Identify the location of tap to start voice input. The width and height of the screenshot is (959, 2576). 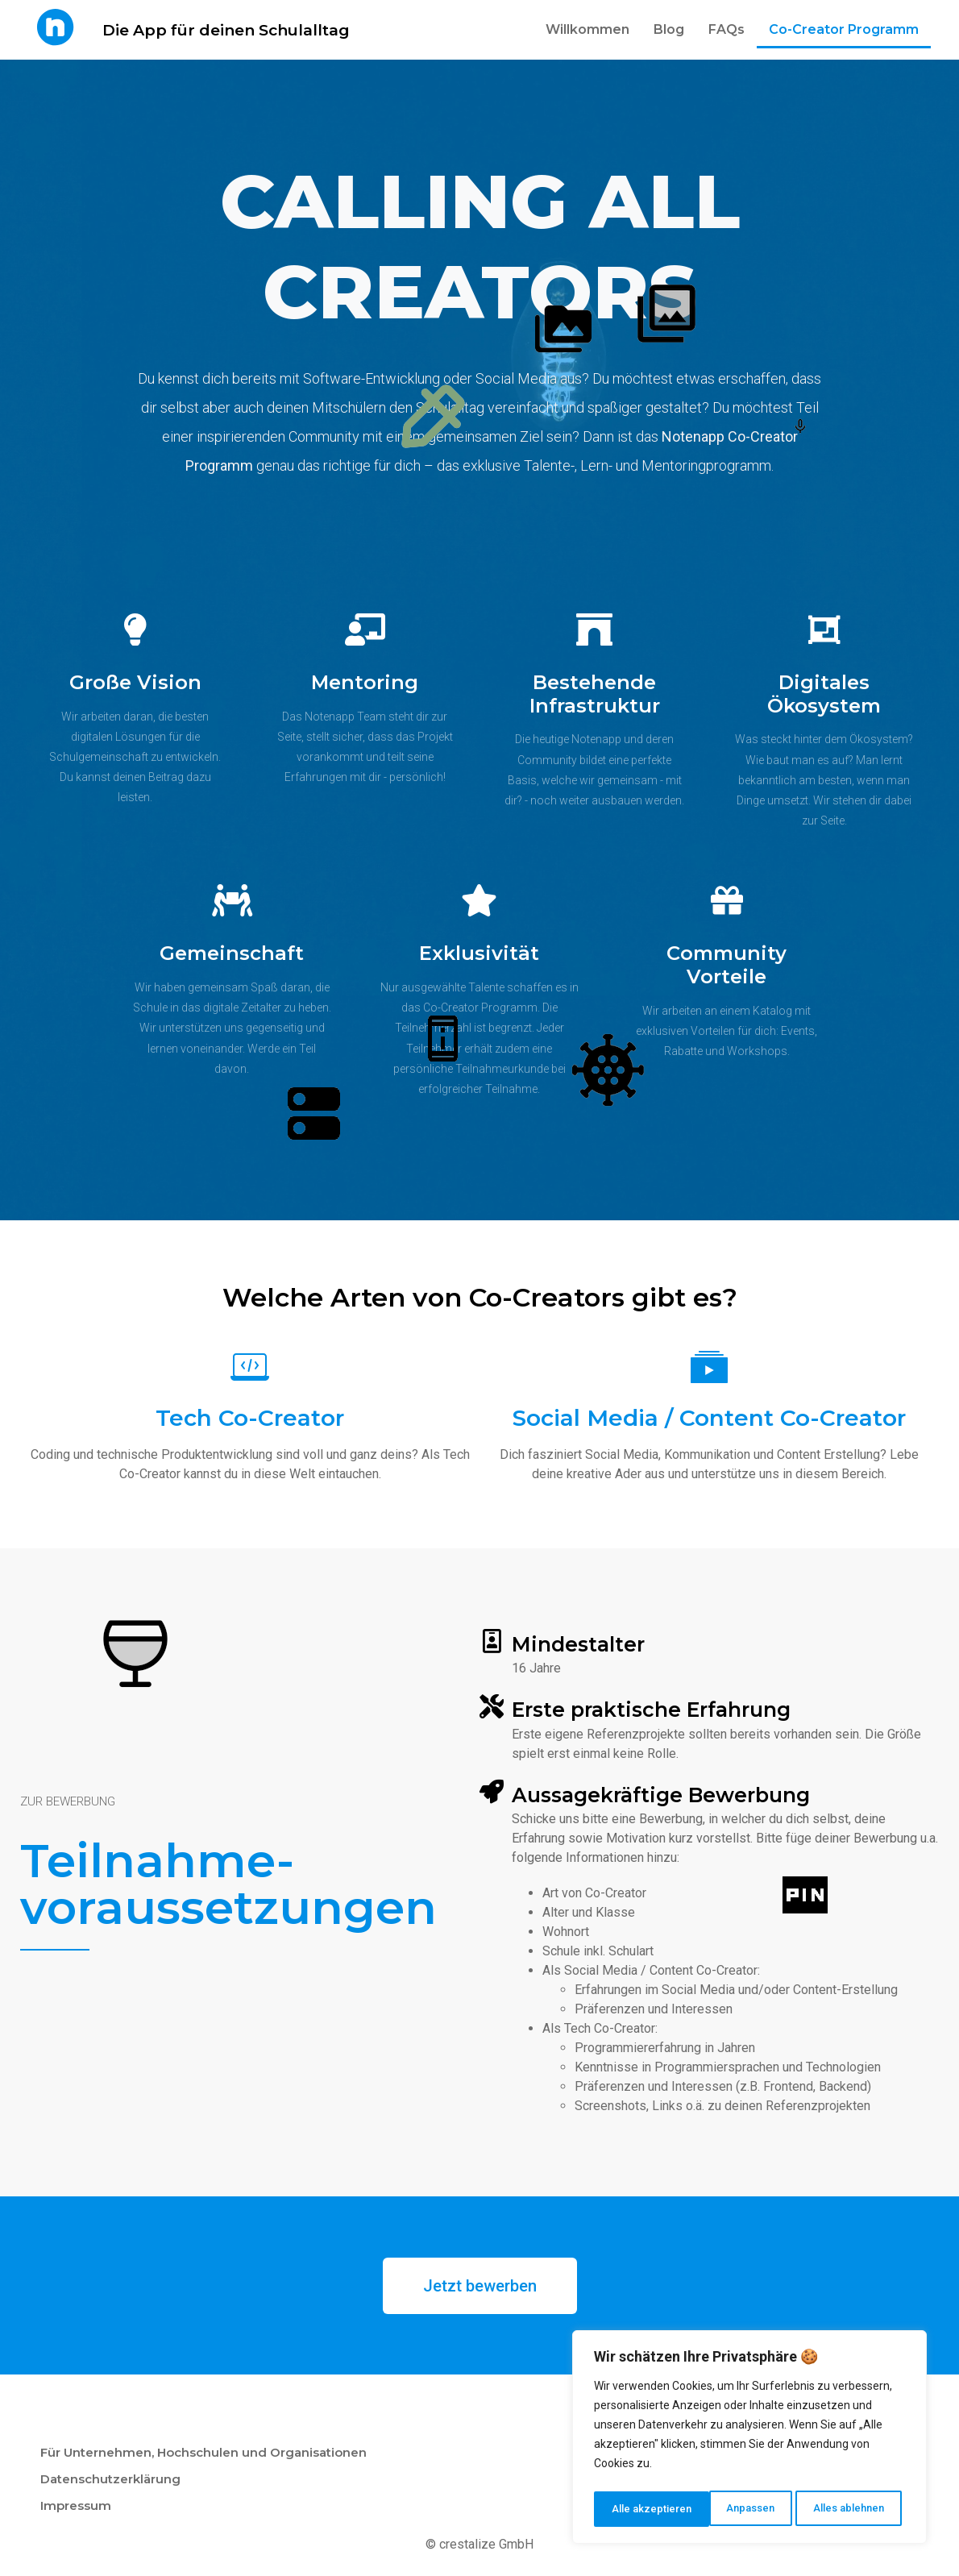
(800, 426).